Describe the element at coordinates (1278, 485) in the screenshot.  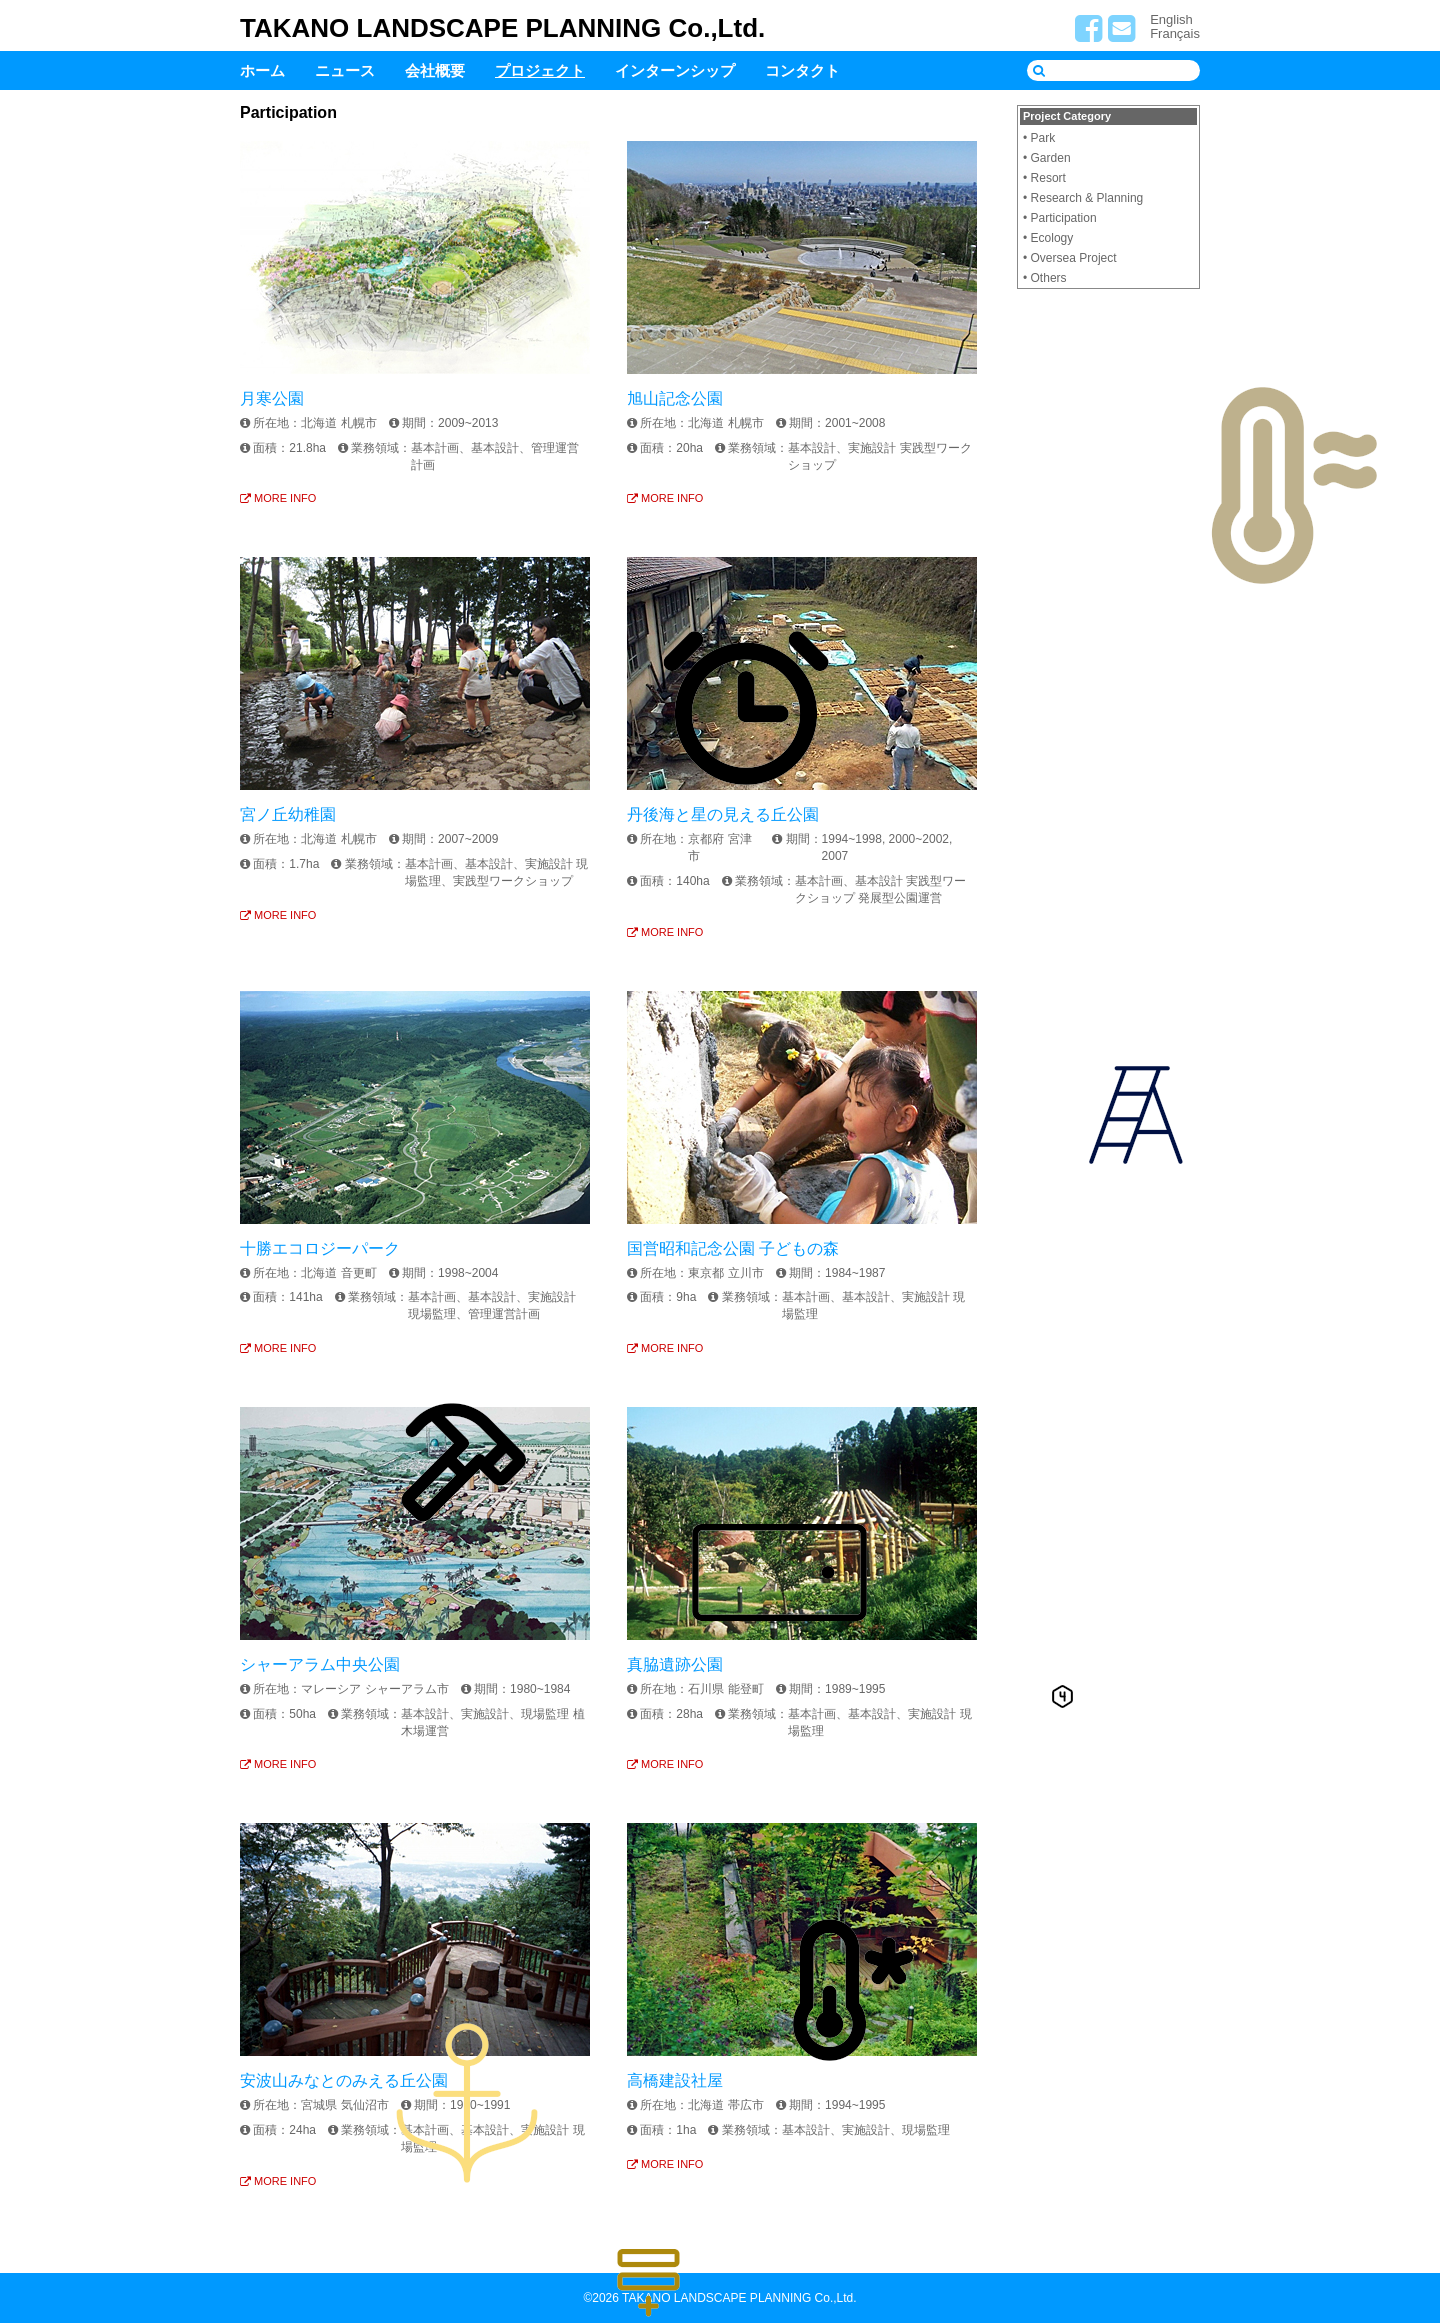
I see `indicates high temperature or heat warning` at that location.